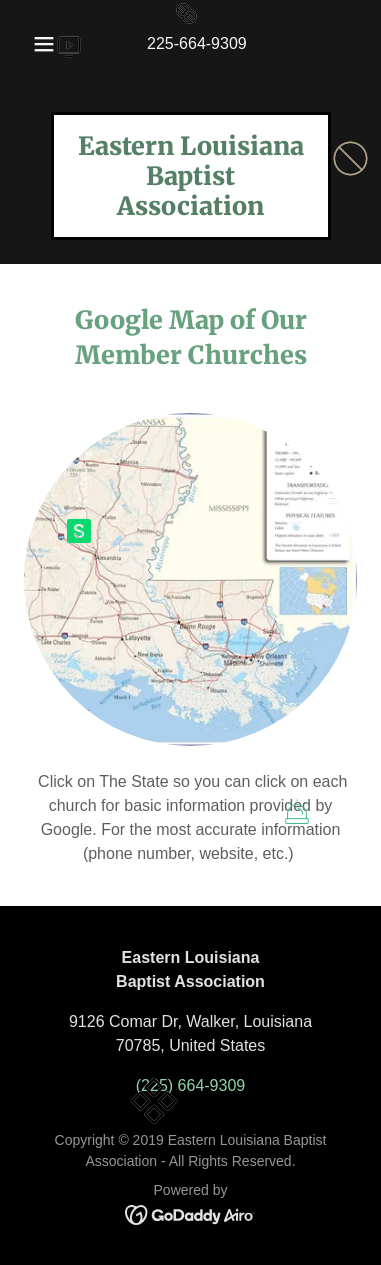 The image size is (381, 1265). I want to click on stripe payment integration, so click(79, 531).